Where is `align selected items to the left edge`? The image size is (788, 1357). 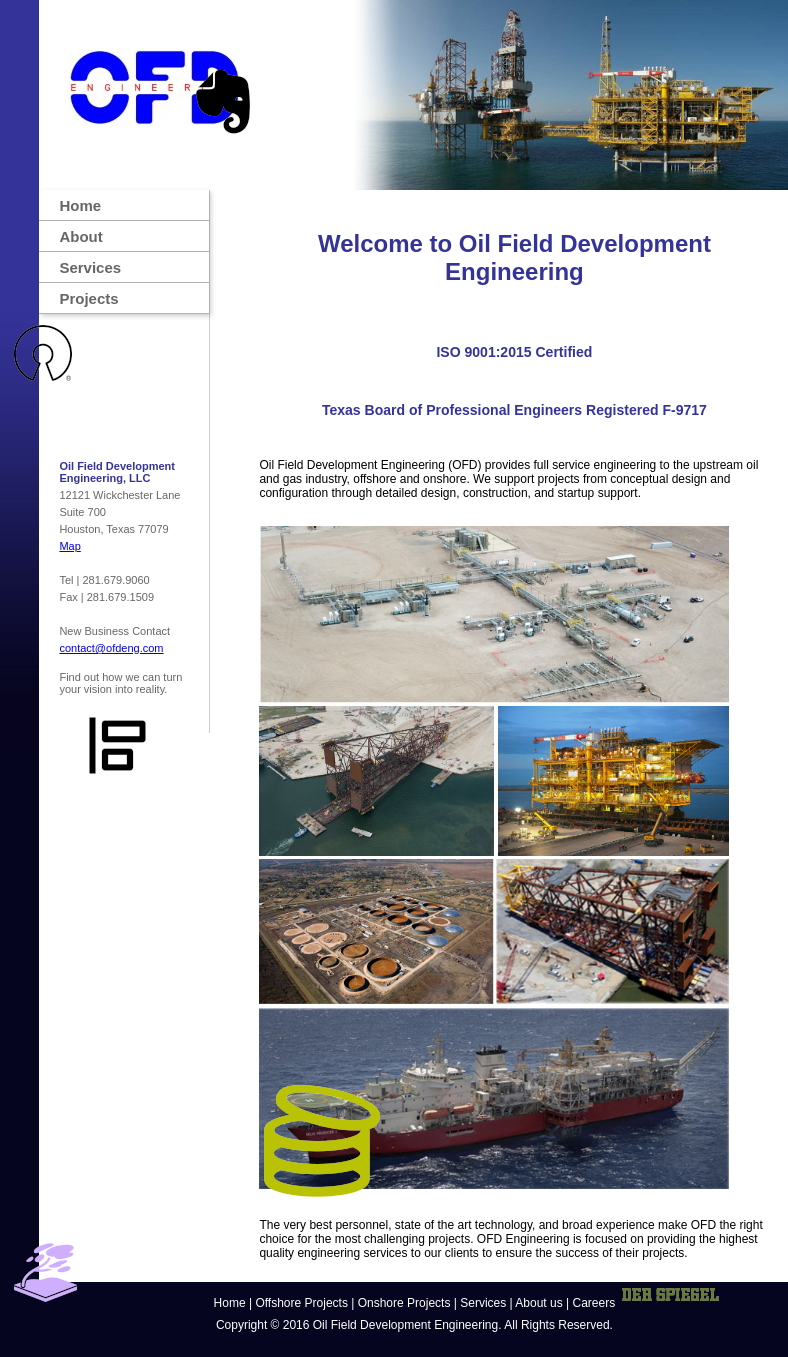 align selected items to the left edge is located at coordinates (117, 745).